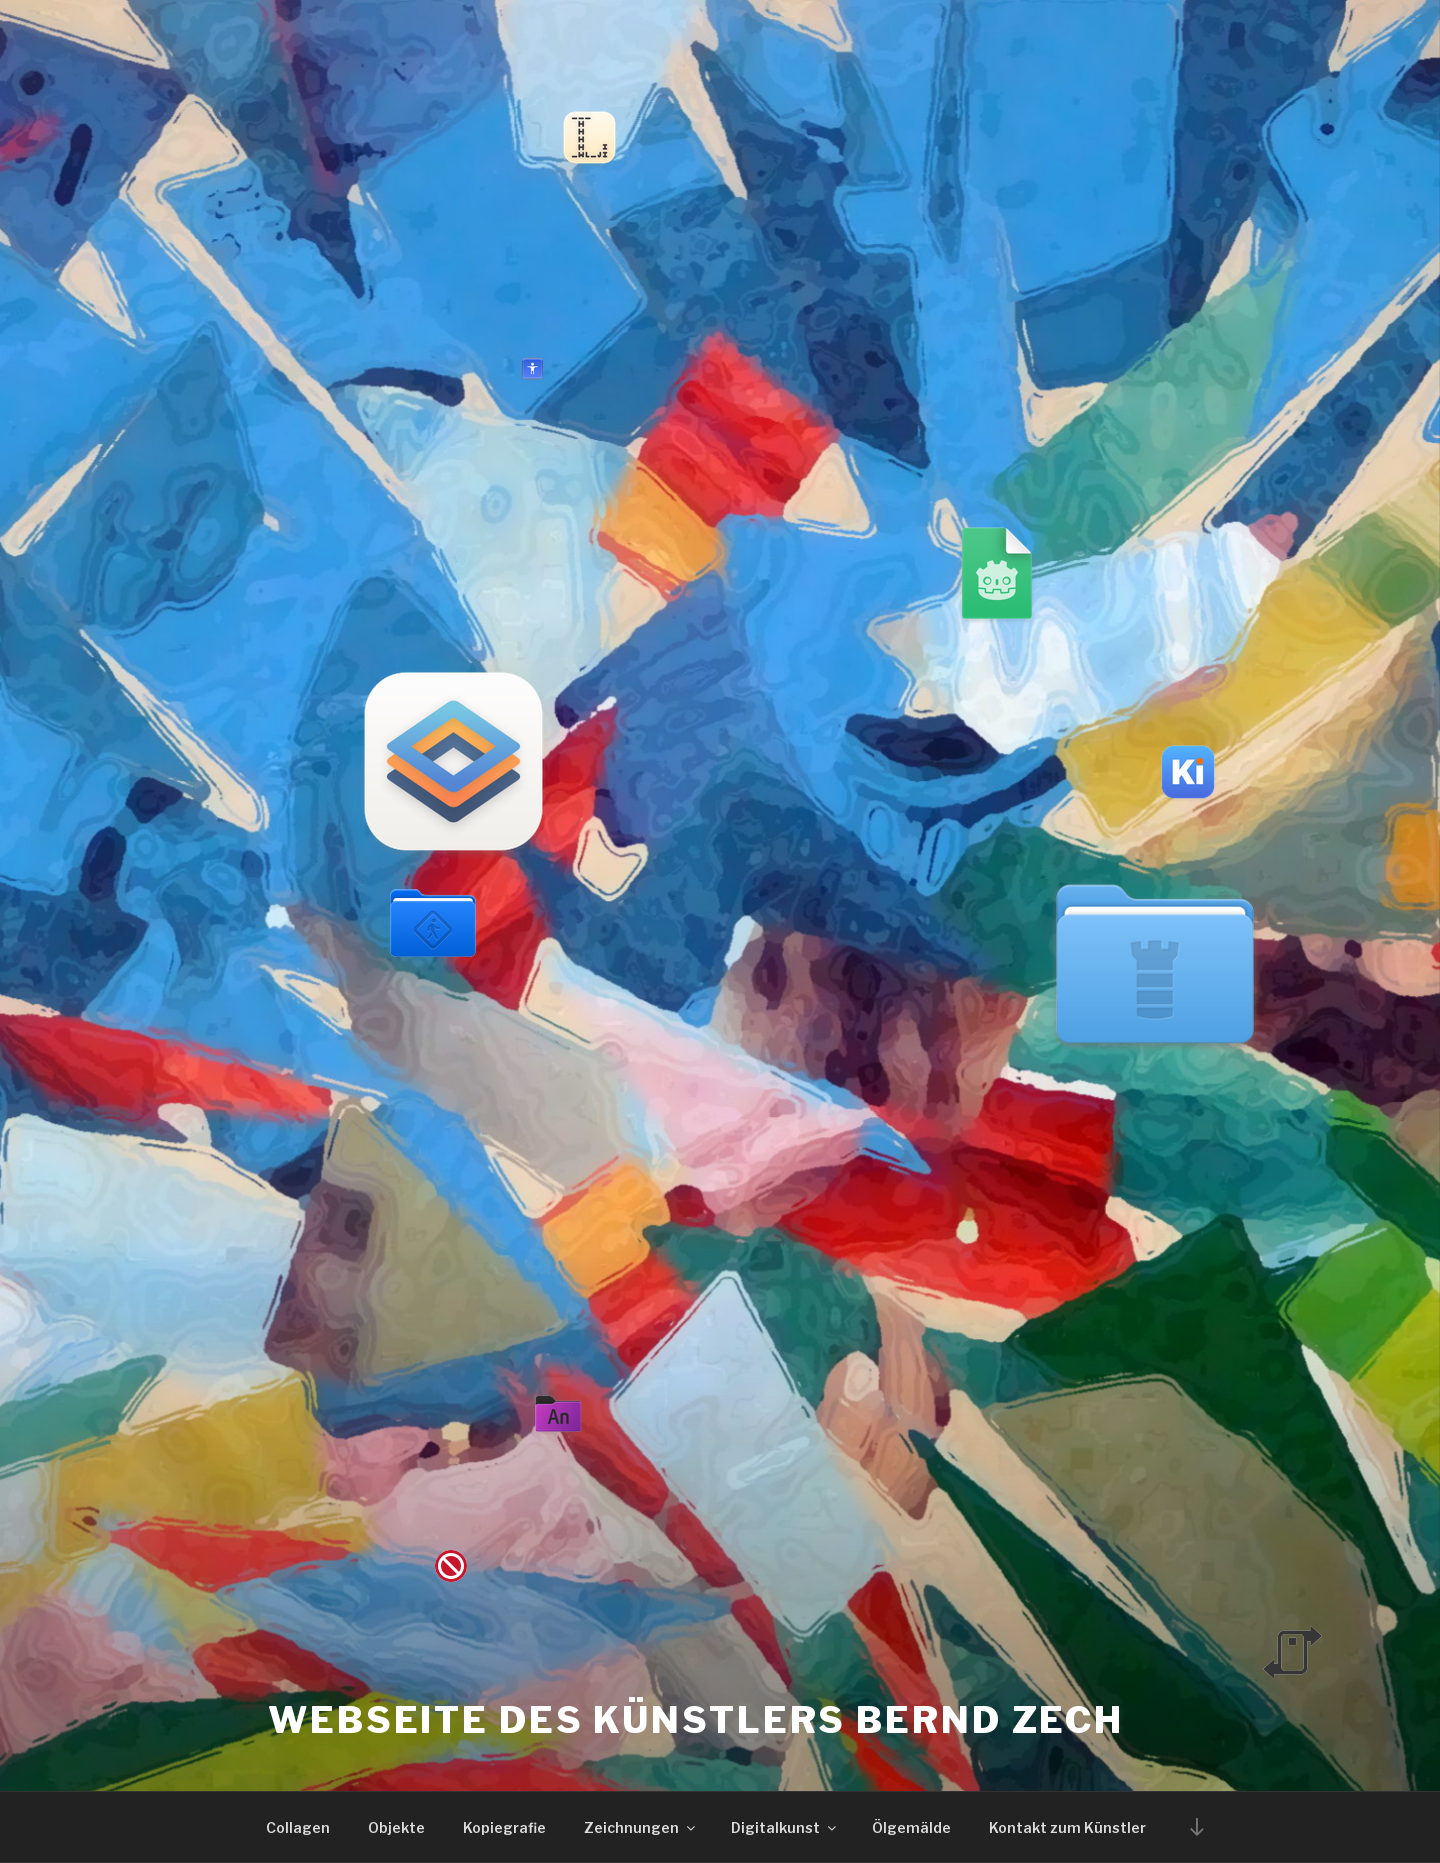 This screenshot has height=1863, width=1440. I want to click on open KiCad electronic design automation software, so click(1188, 772).